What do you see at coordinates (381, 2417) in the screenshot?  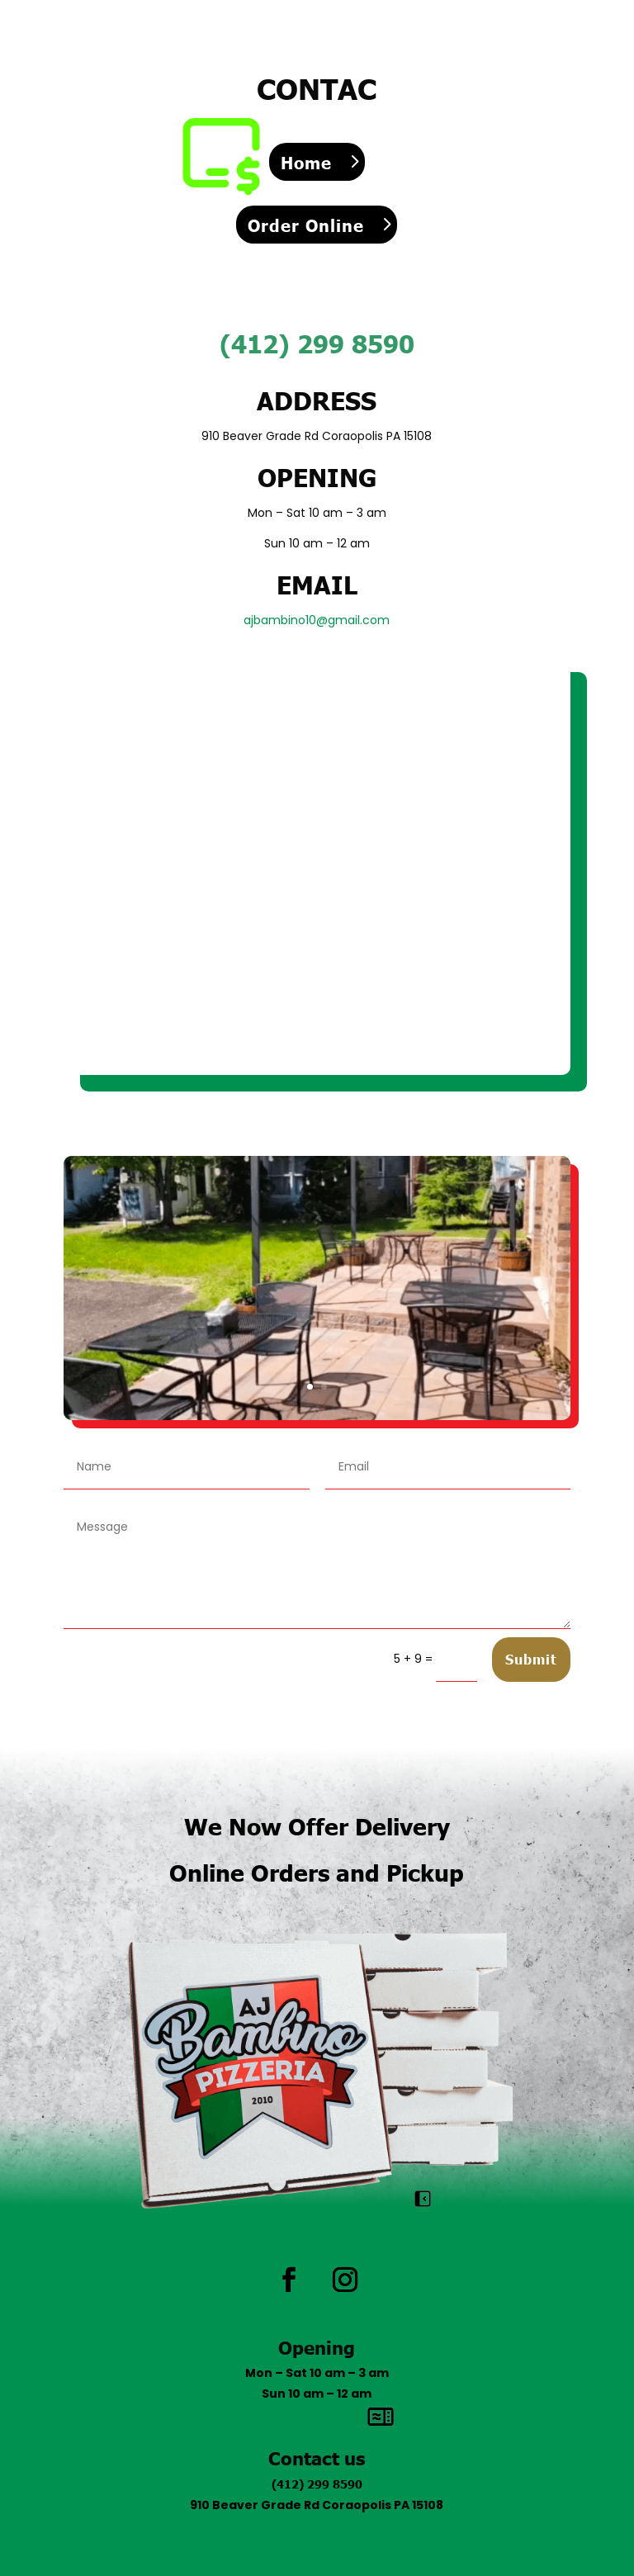 I see `access microwave or kitchen appliance controls` at bounding box center [381, 2417].